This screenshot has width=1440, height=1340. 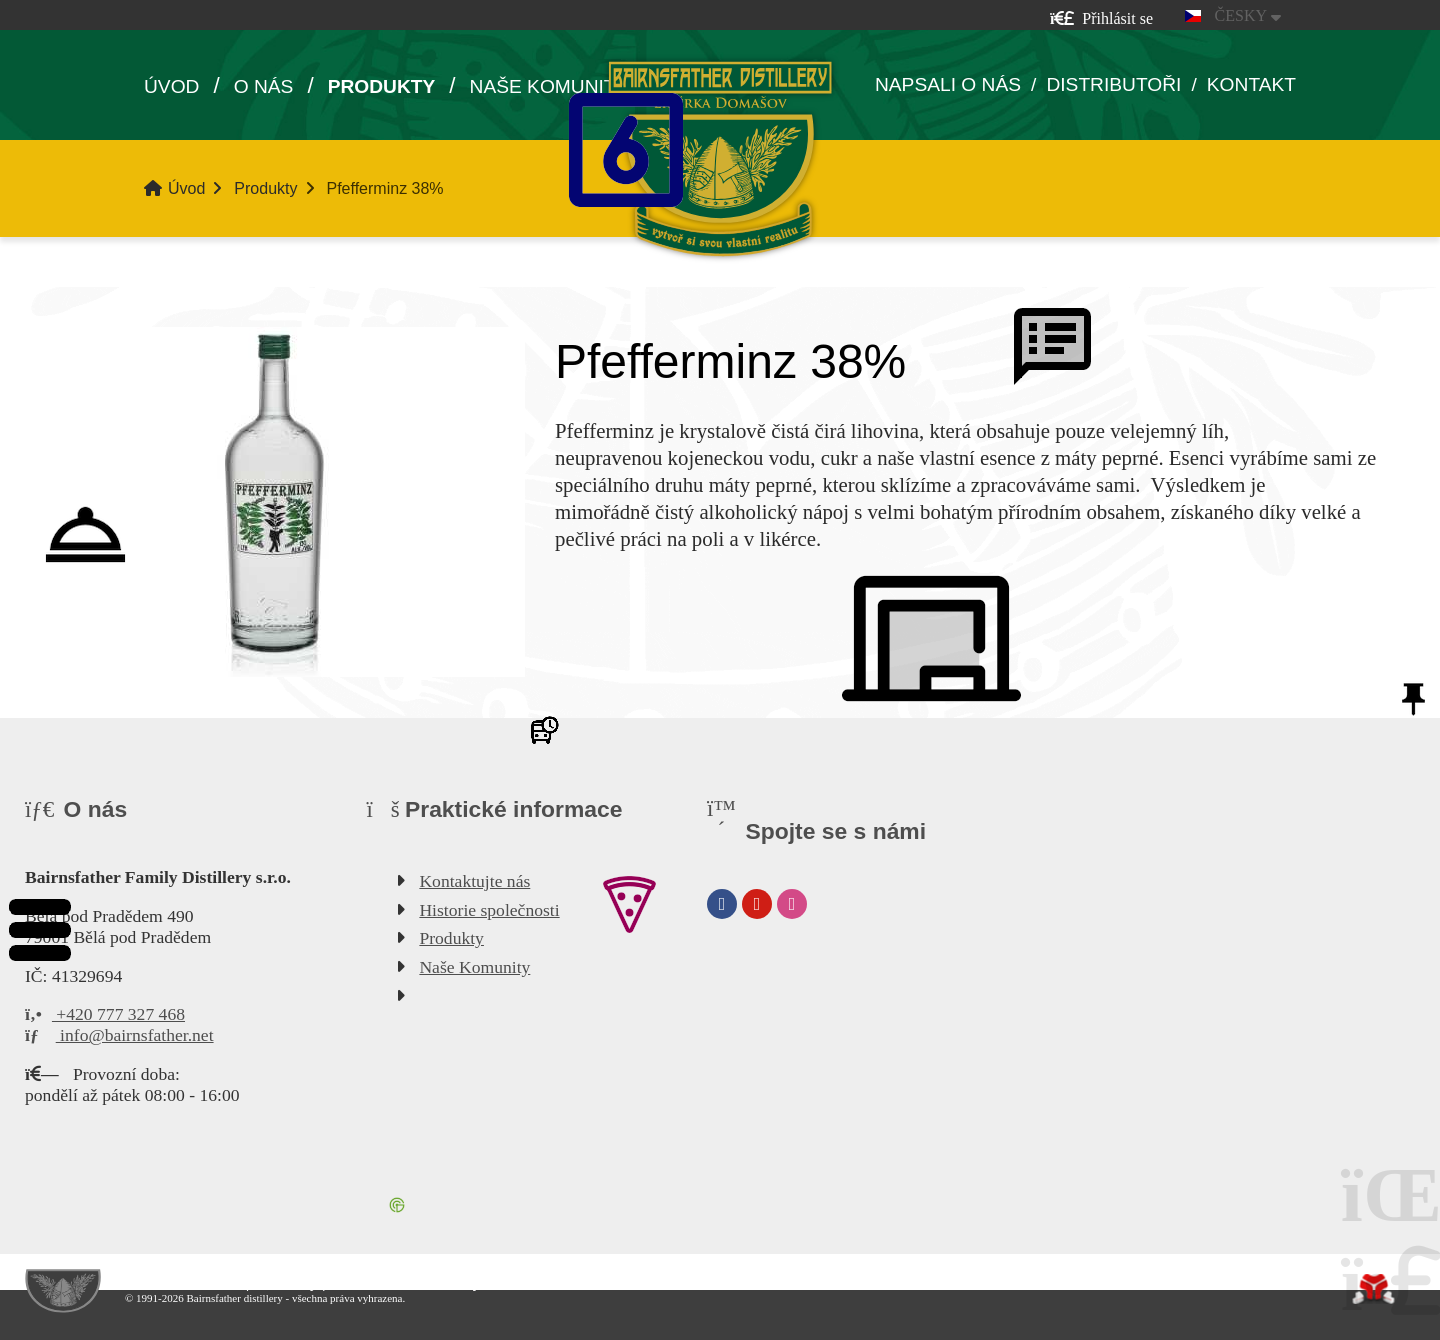 I want to click on request room service or hotel amenities, so click(x=85, y=534).